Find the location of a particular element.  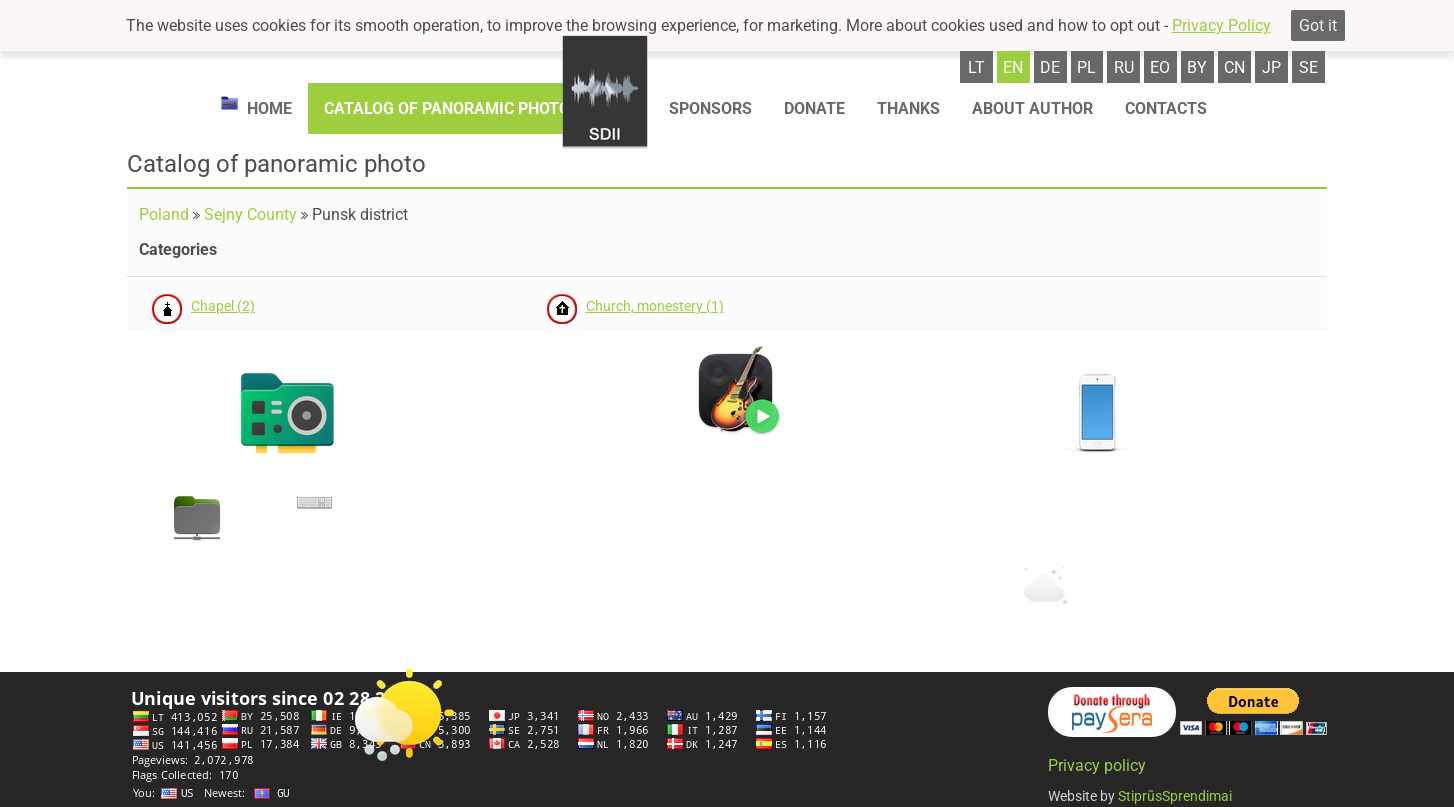

open graphics or image files folder is located at coordinates (287, 412).